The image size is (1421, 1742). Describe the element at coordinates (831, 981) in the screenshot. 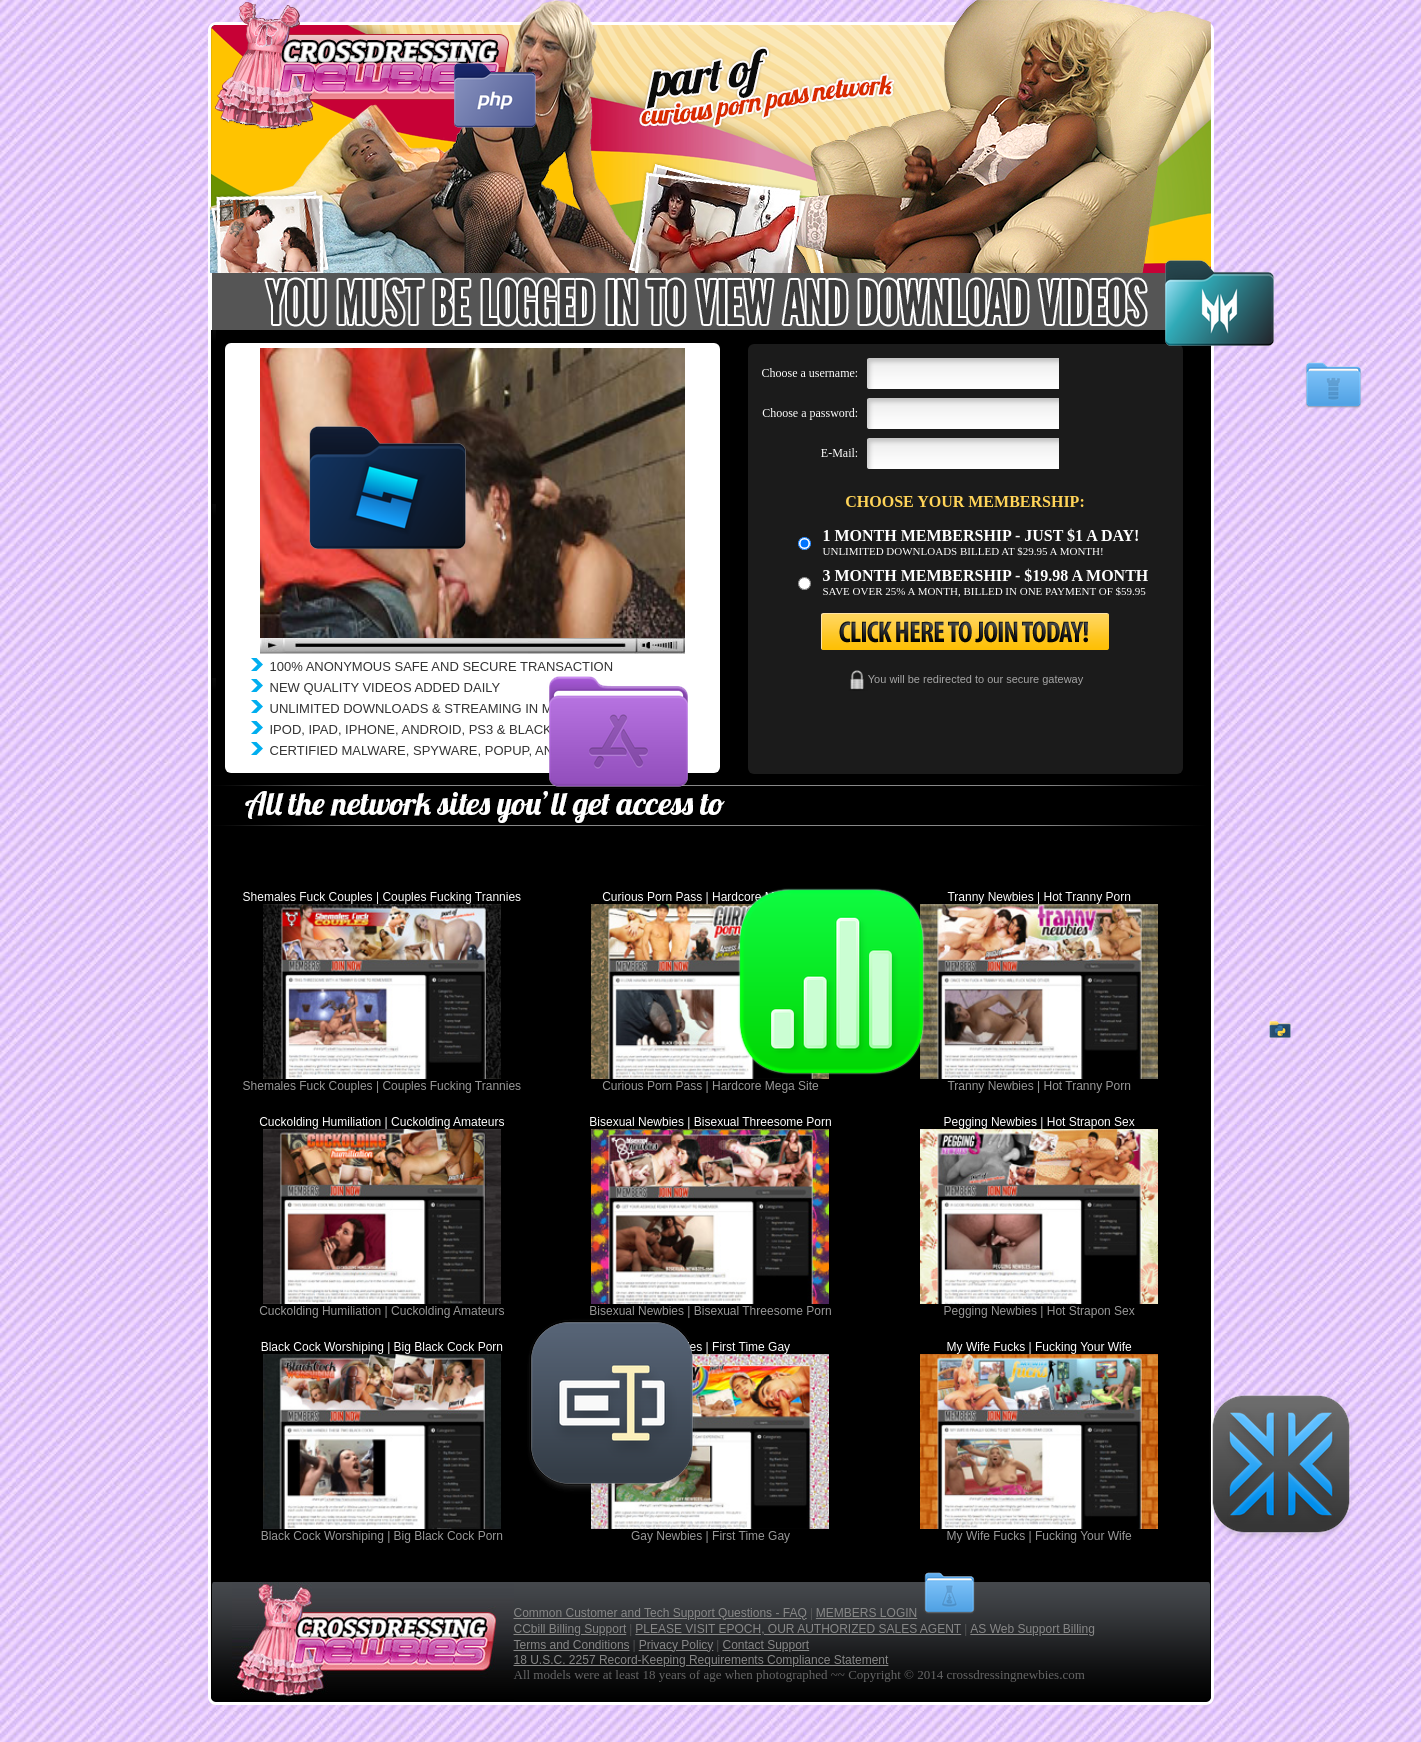

I see `open LibreOffice Calc spreadsheet application` at that location.